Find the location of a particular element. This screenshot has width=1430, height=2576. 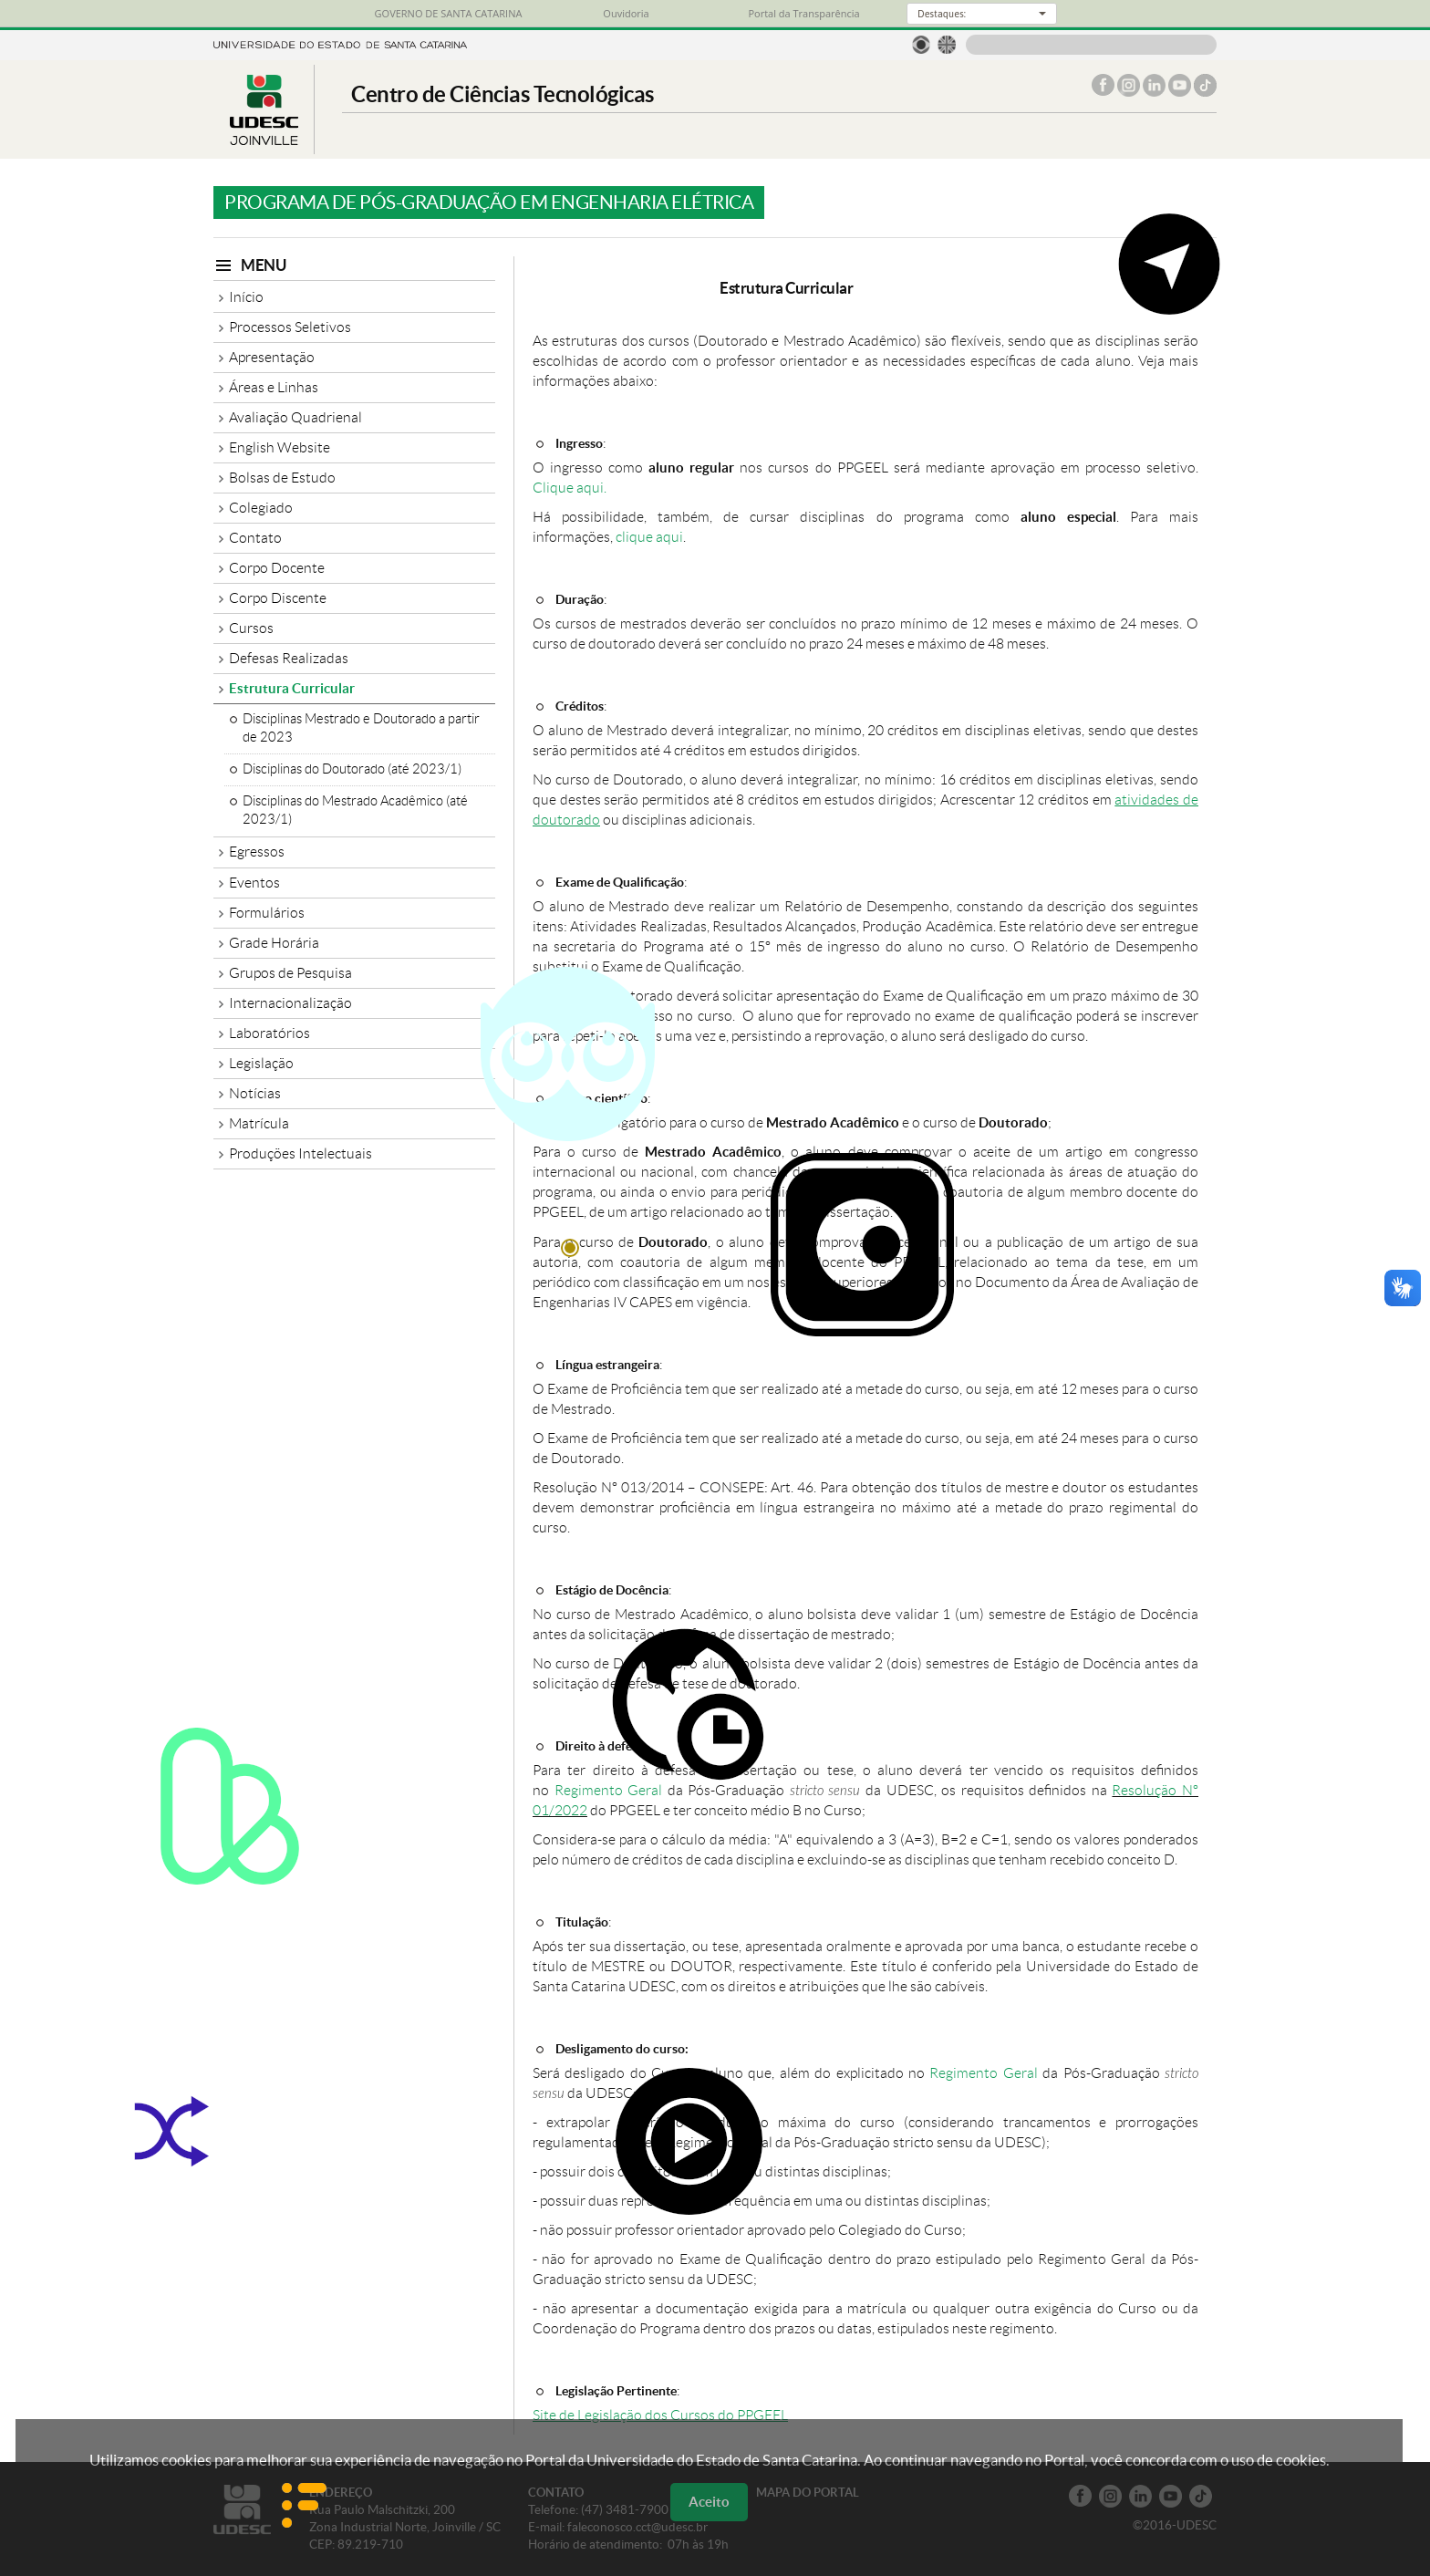

indicates loading or processing in progress is located at coordinates (570, 1248).